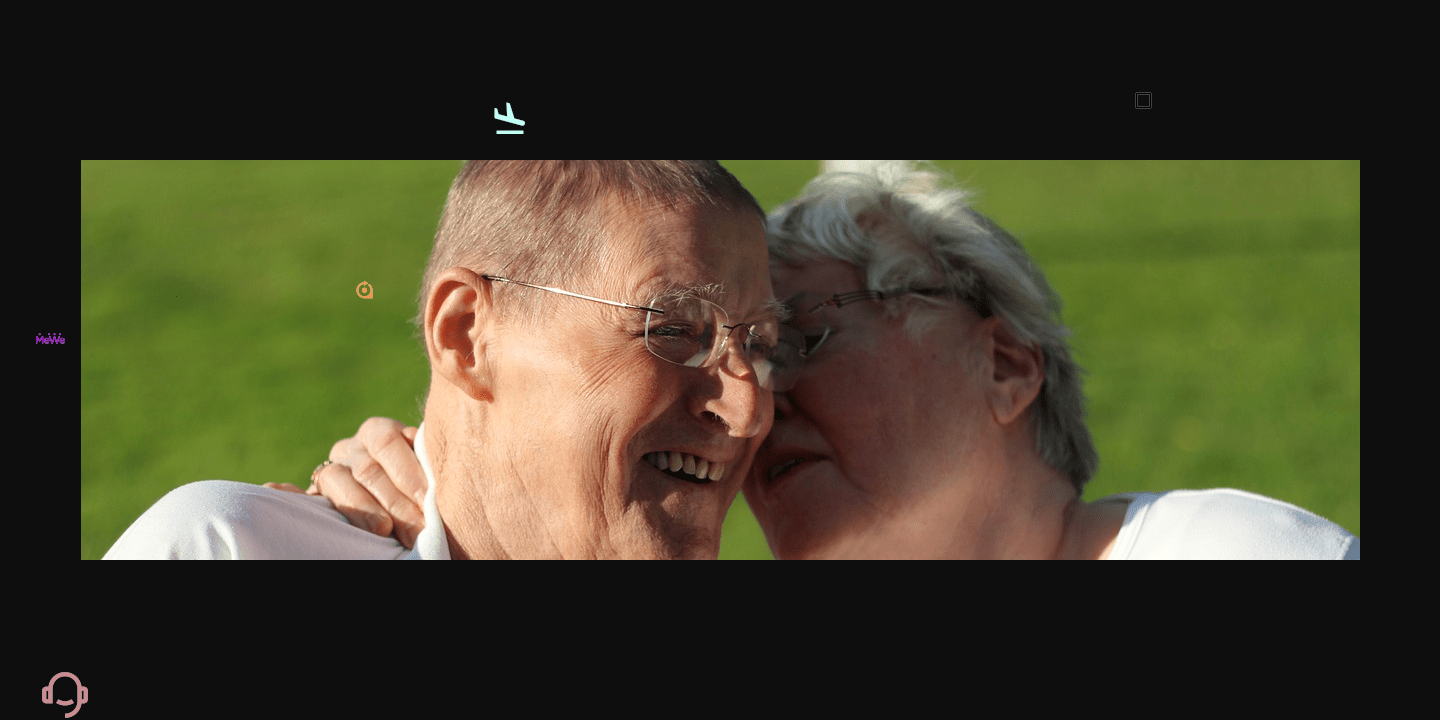 The width and height of the screenshot is (1440, 720). What do you see at coordinates (364, 289) in the screenshot?
I see `rev.com logo - access transcription and captioning services` at bounding box center [364, 289].